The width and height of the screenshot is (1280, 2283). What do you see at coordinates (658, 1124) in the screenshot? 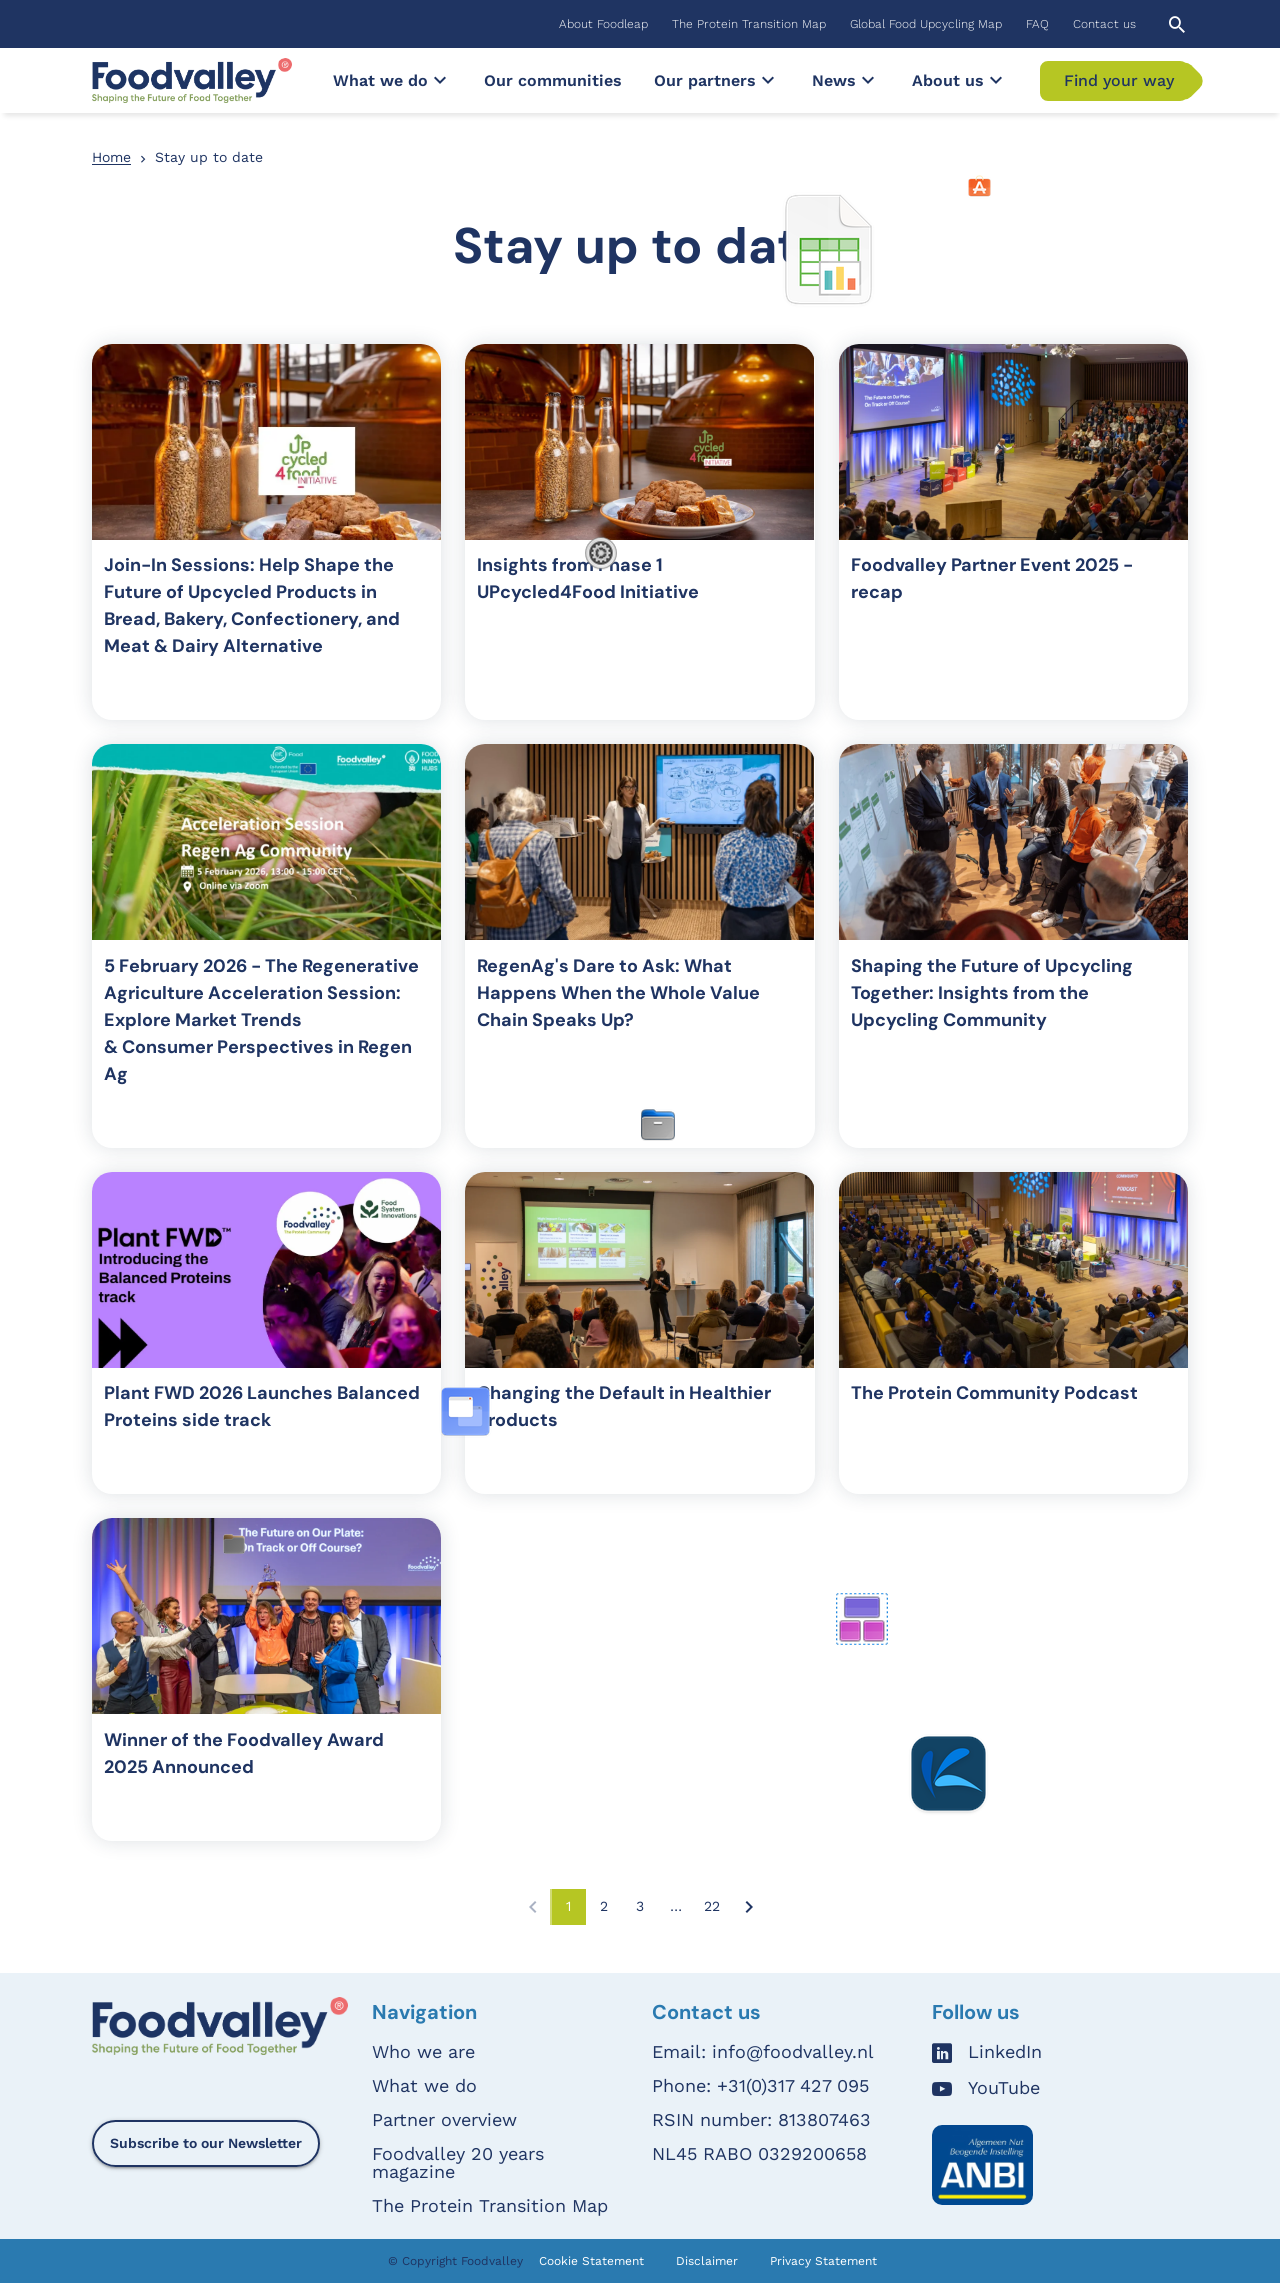
I see `open file manager application` at bounding box center [658, 1124].